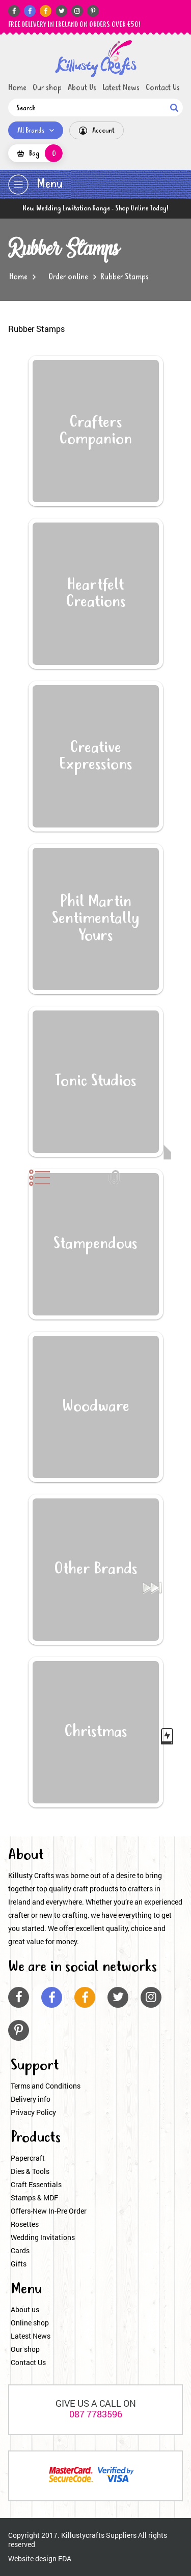 This screenshot has height=2576, width=191. I want to click on skip to next track in media player, so click(152, 1588).